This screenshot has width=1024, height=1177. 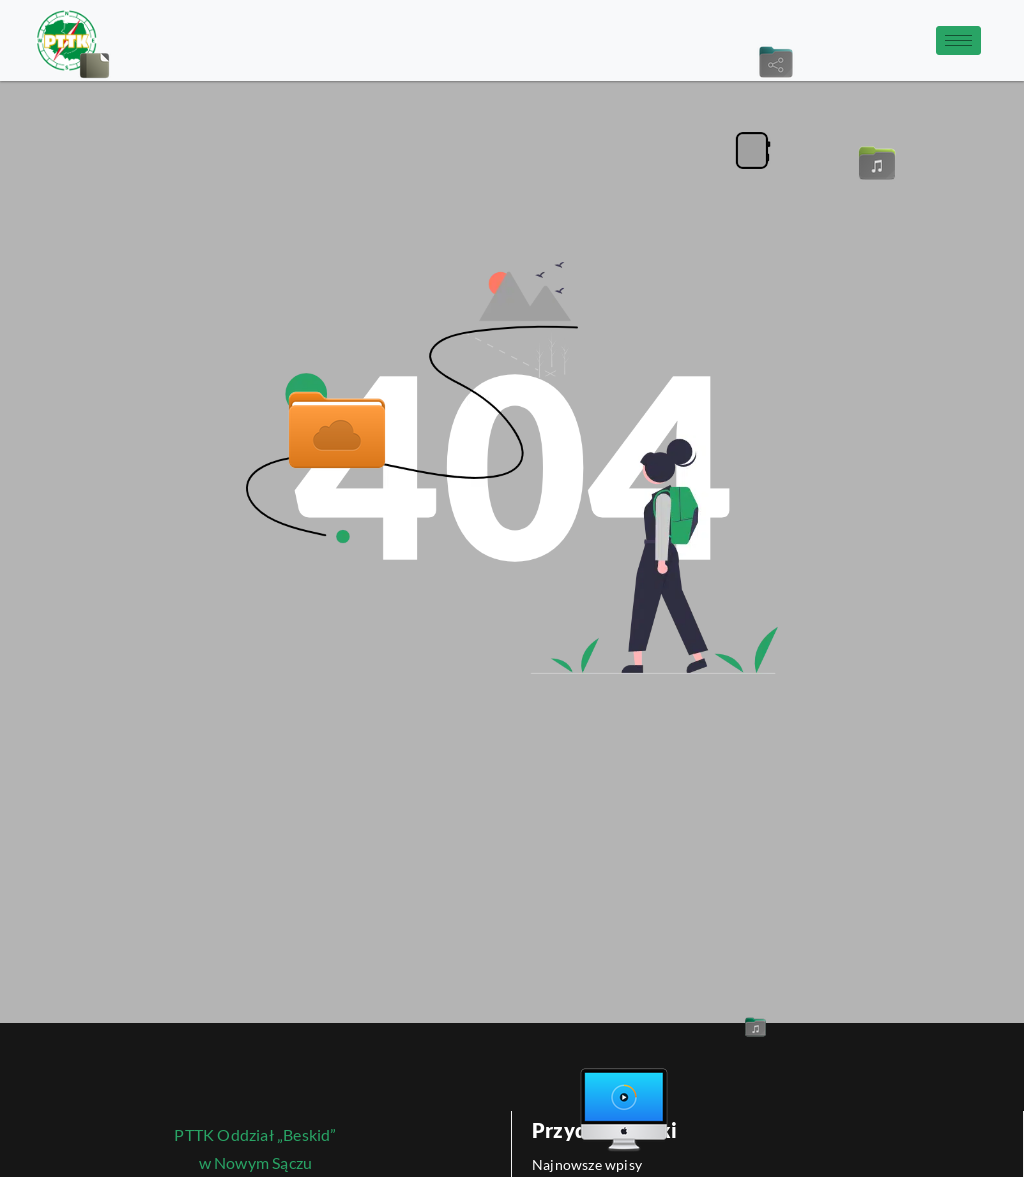 What do you see at coordinates (94, 64) in the screenshot?
I see `change desktop wallpaper settings` at bounding box center [94, 64].